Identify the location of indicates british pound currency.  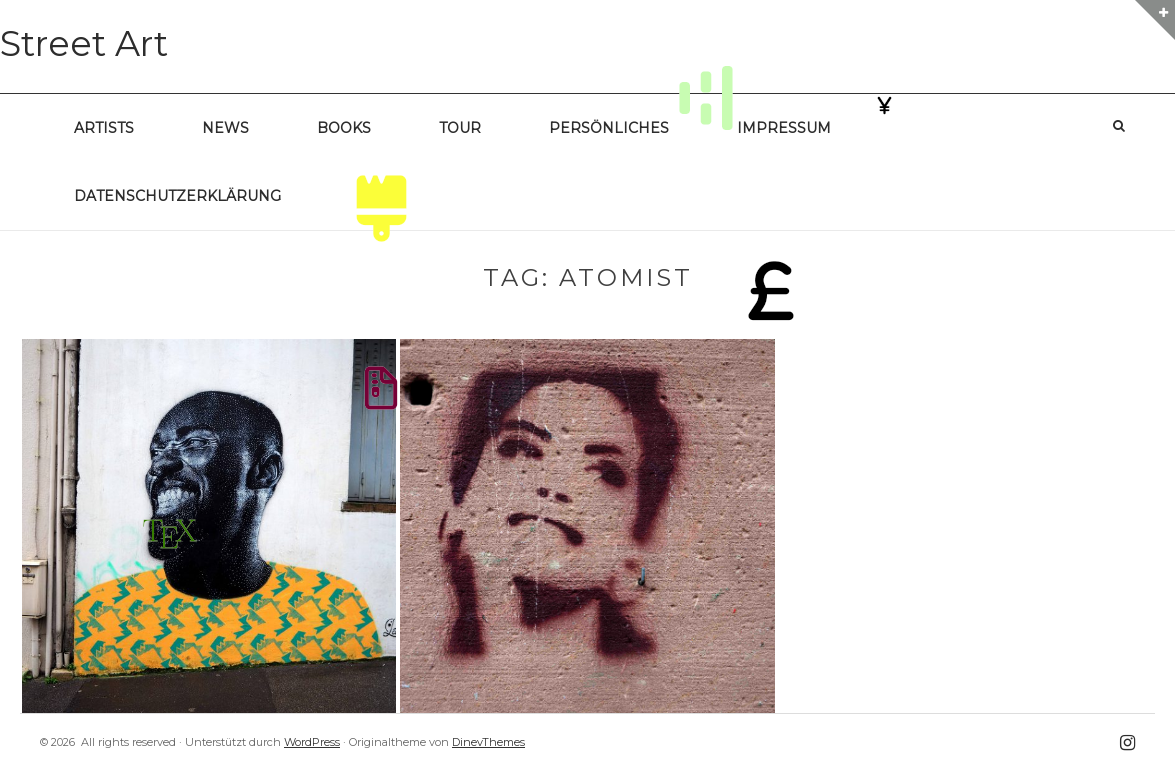
(772, 290).